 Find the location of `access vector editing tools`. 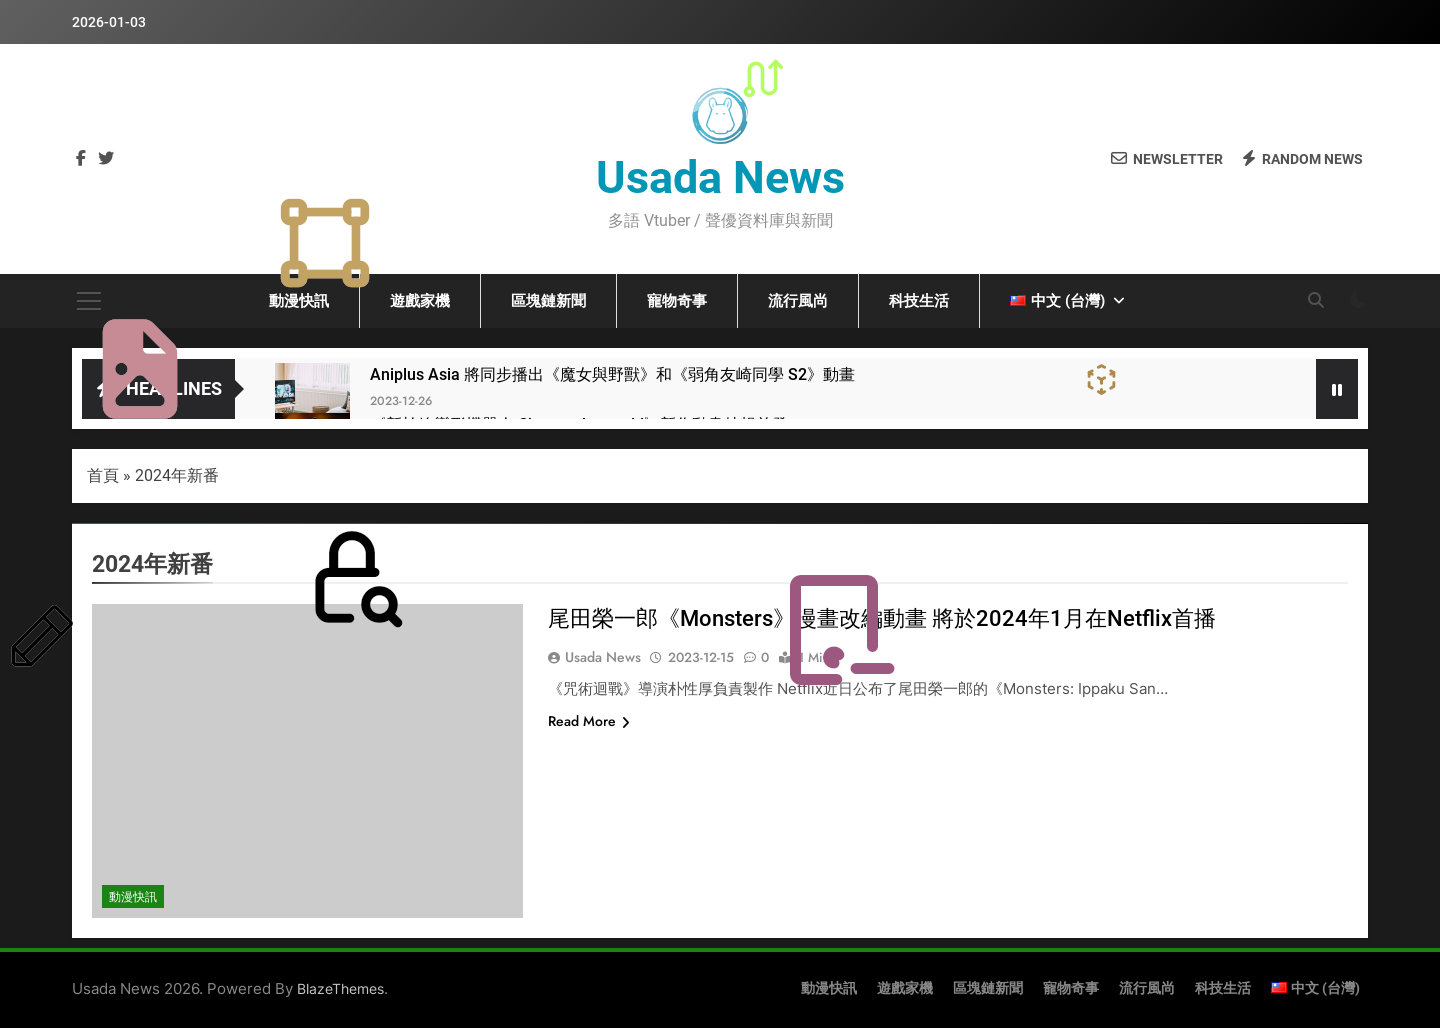

access vector editing tools is located at coordinates (325, 243).